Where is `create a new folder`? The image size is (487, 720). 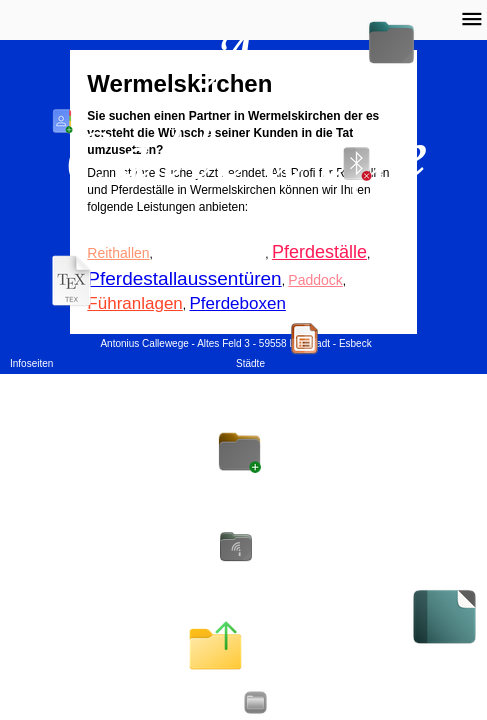
create a new folder is located at coordinates (239, 451).